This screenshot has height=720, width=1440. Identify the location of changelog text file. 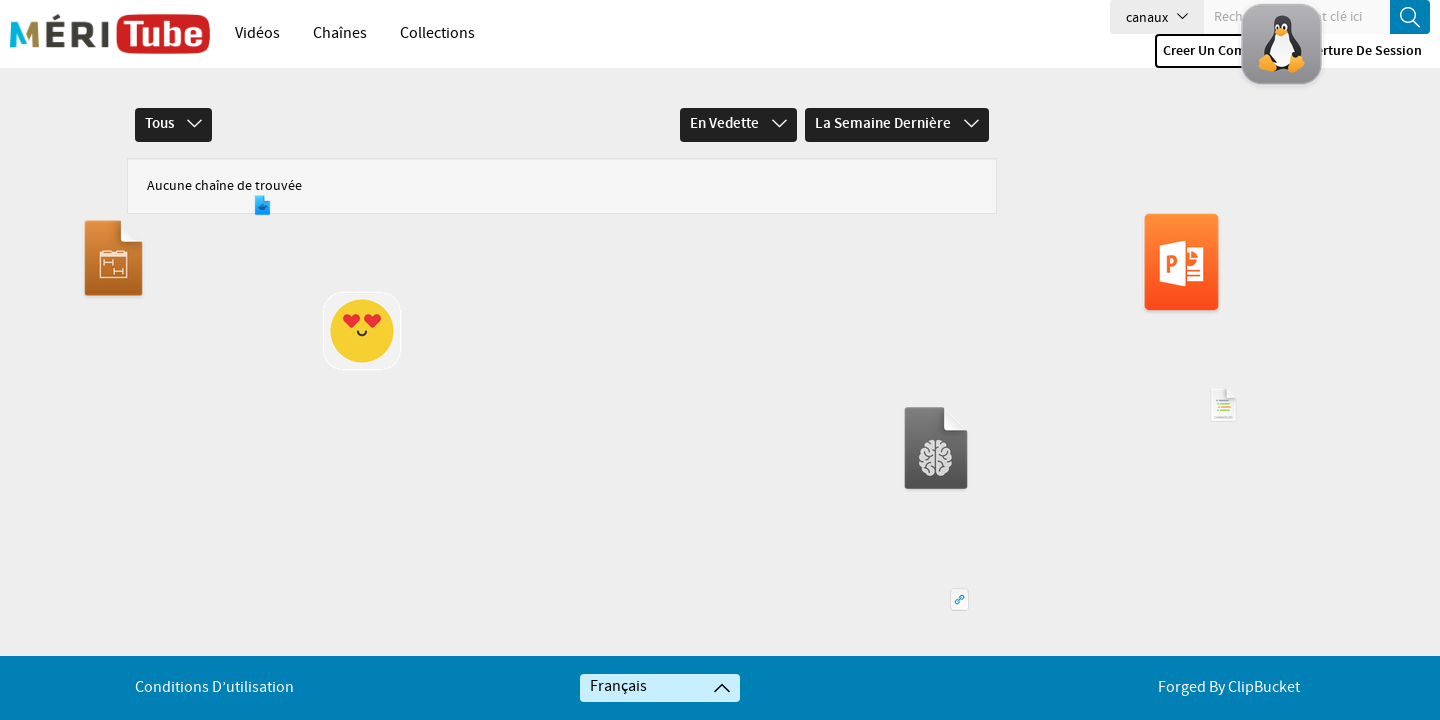
(1223, 405).